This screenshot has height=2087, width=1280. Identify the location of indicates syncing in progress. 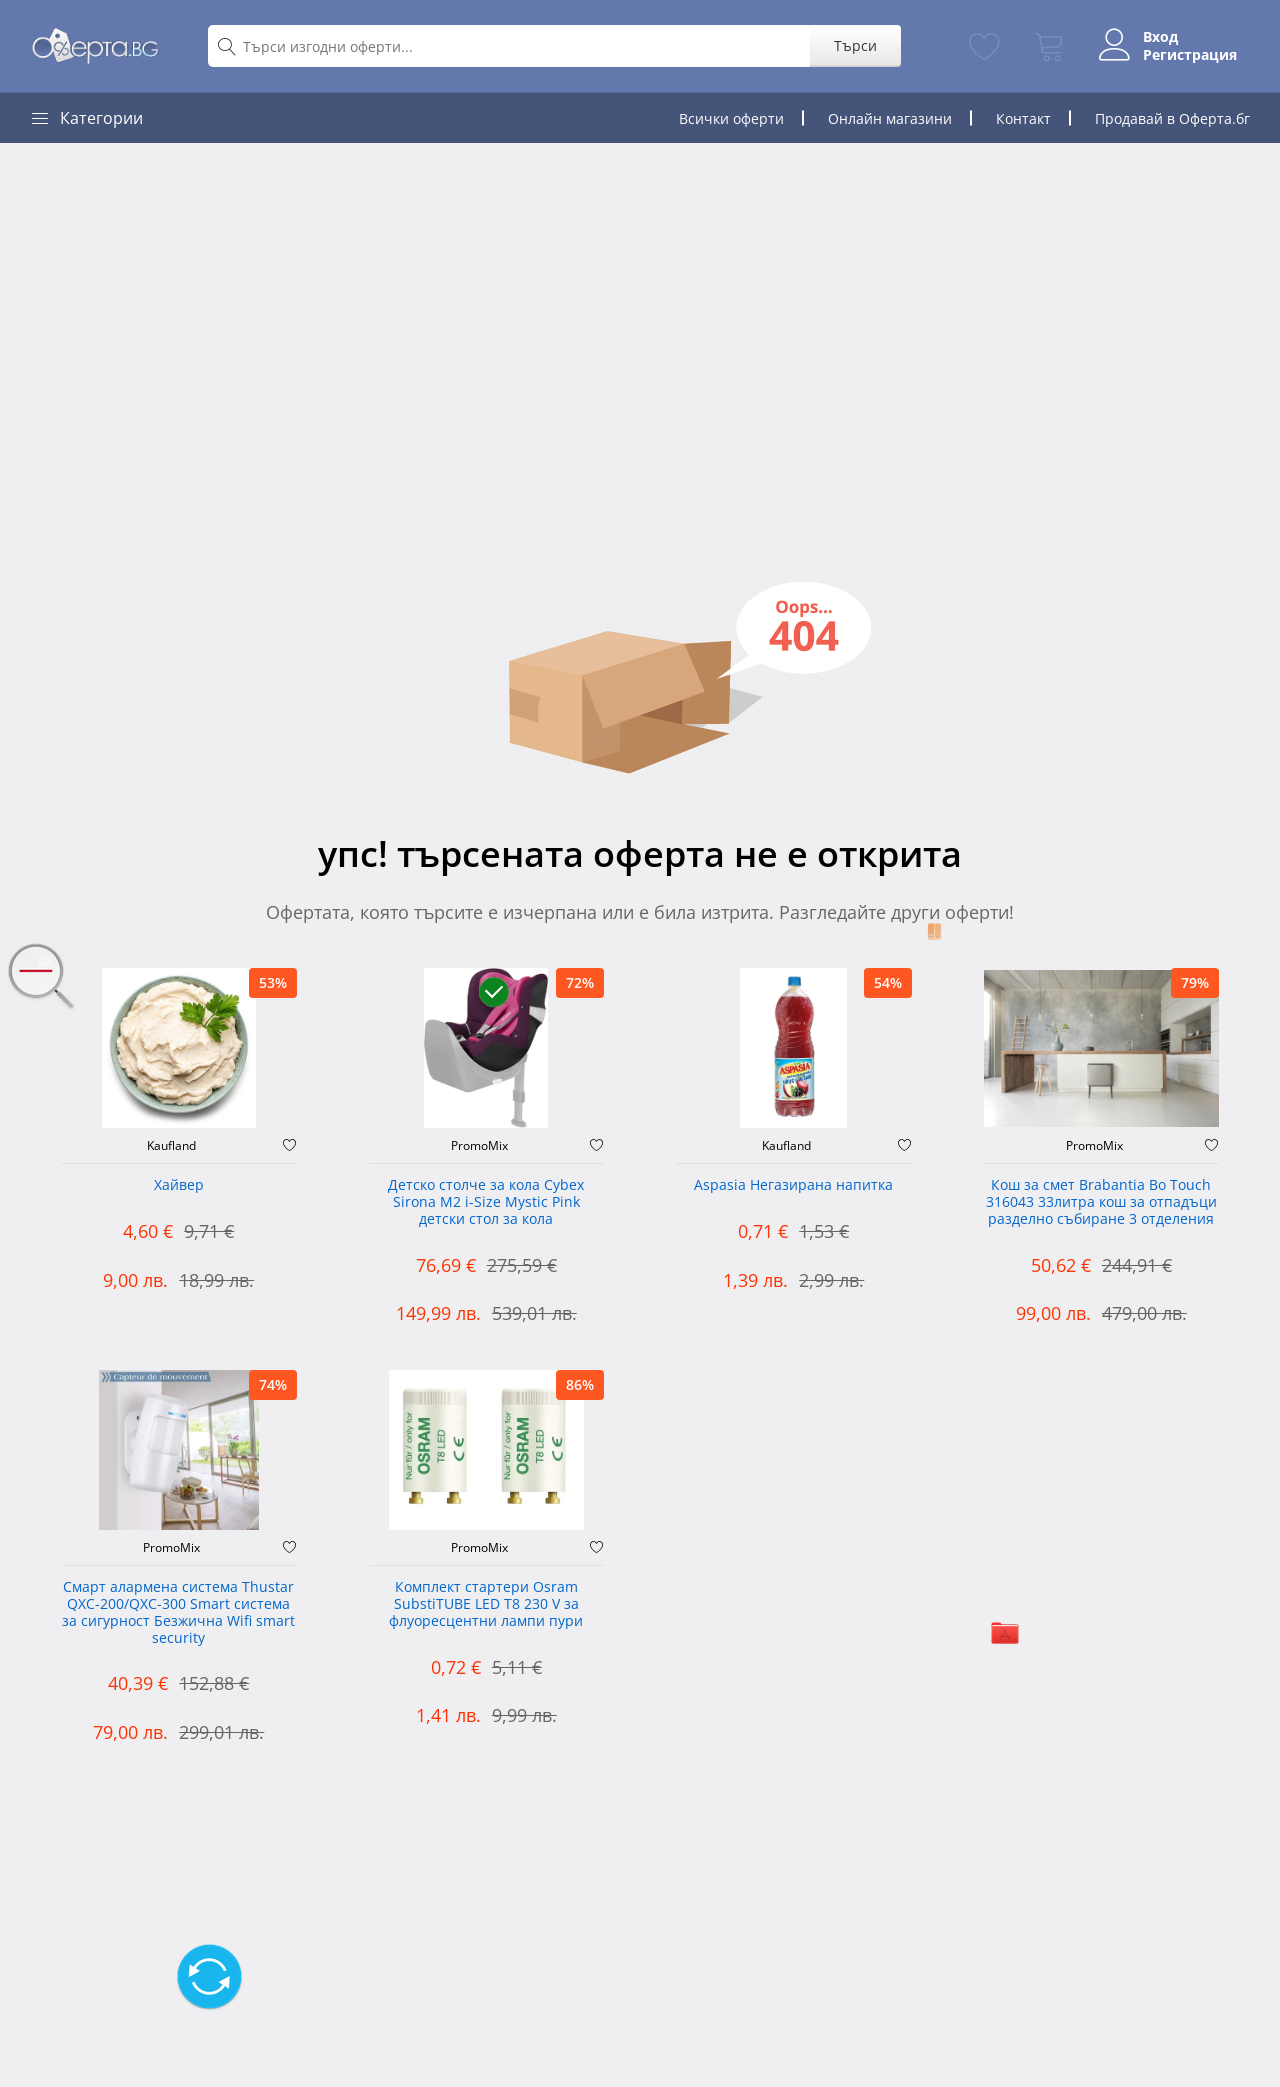
(209, 1976).